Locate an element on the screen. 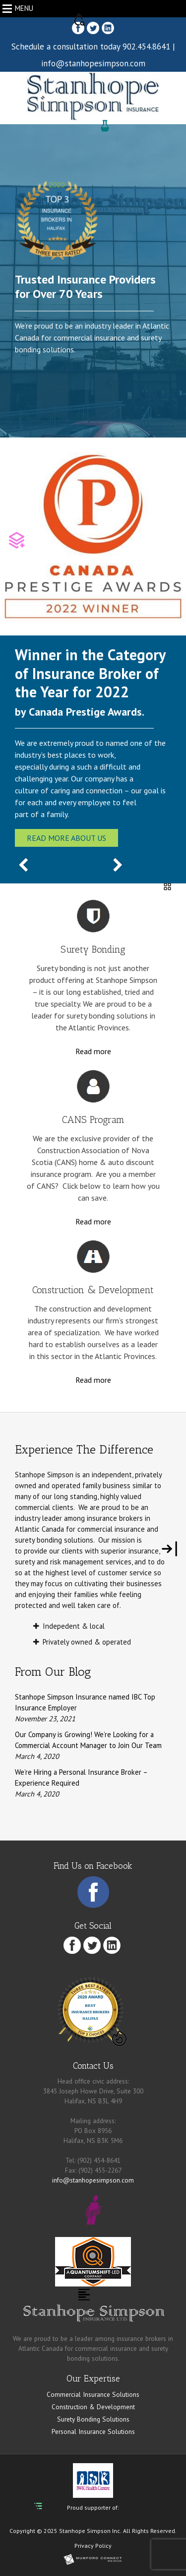 The height and width of the screenshot is (2576, 186). view items in grid layout is located at coordinates (167, 886).